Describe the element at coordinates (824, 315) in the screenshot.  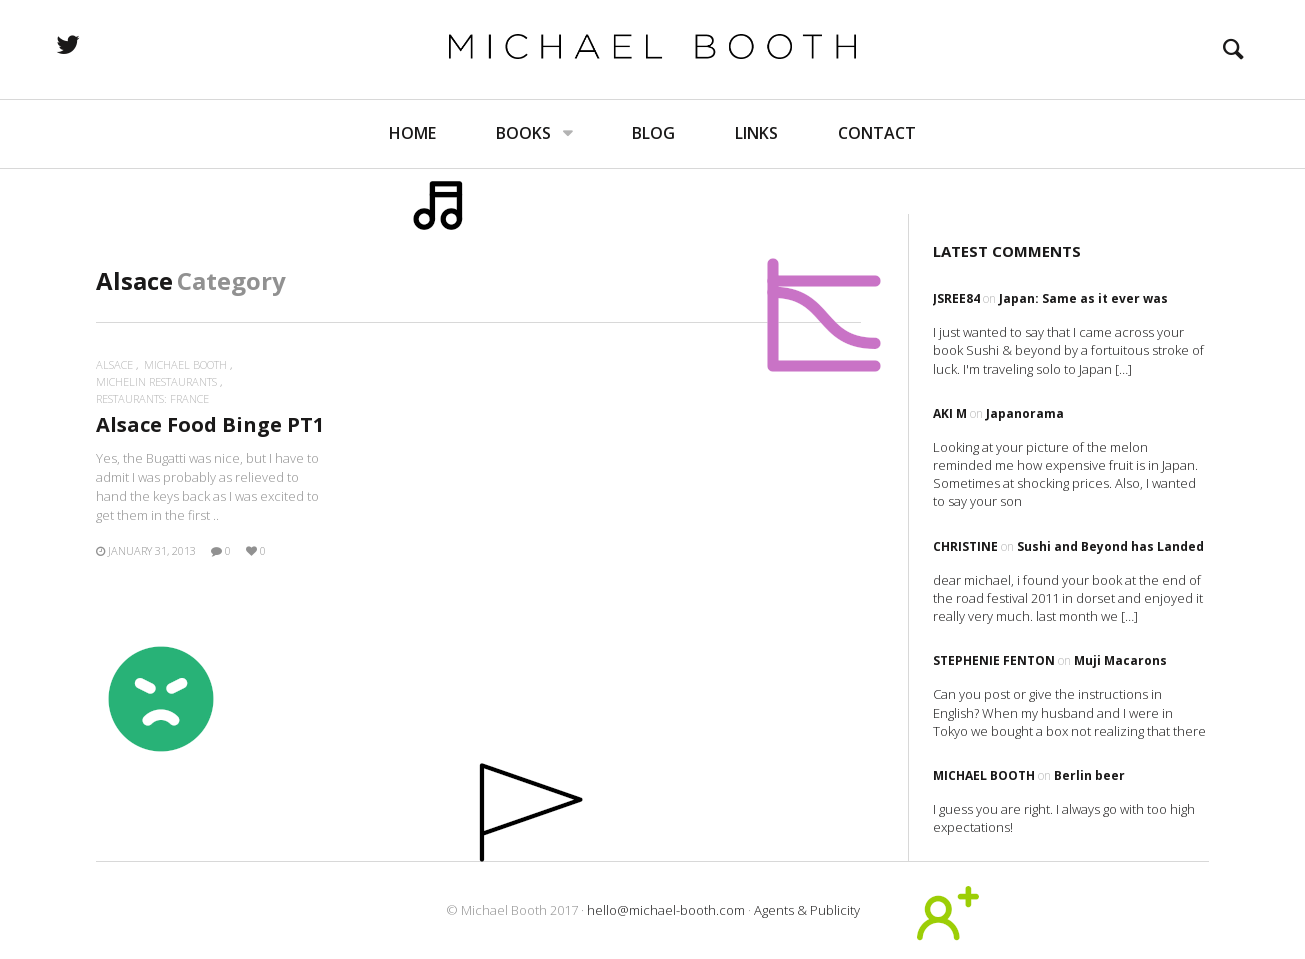
I see `view sankey diagram or flow chart` at that location.